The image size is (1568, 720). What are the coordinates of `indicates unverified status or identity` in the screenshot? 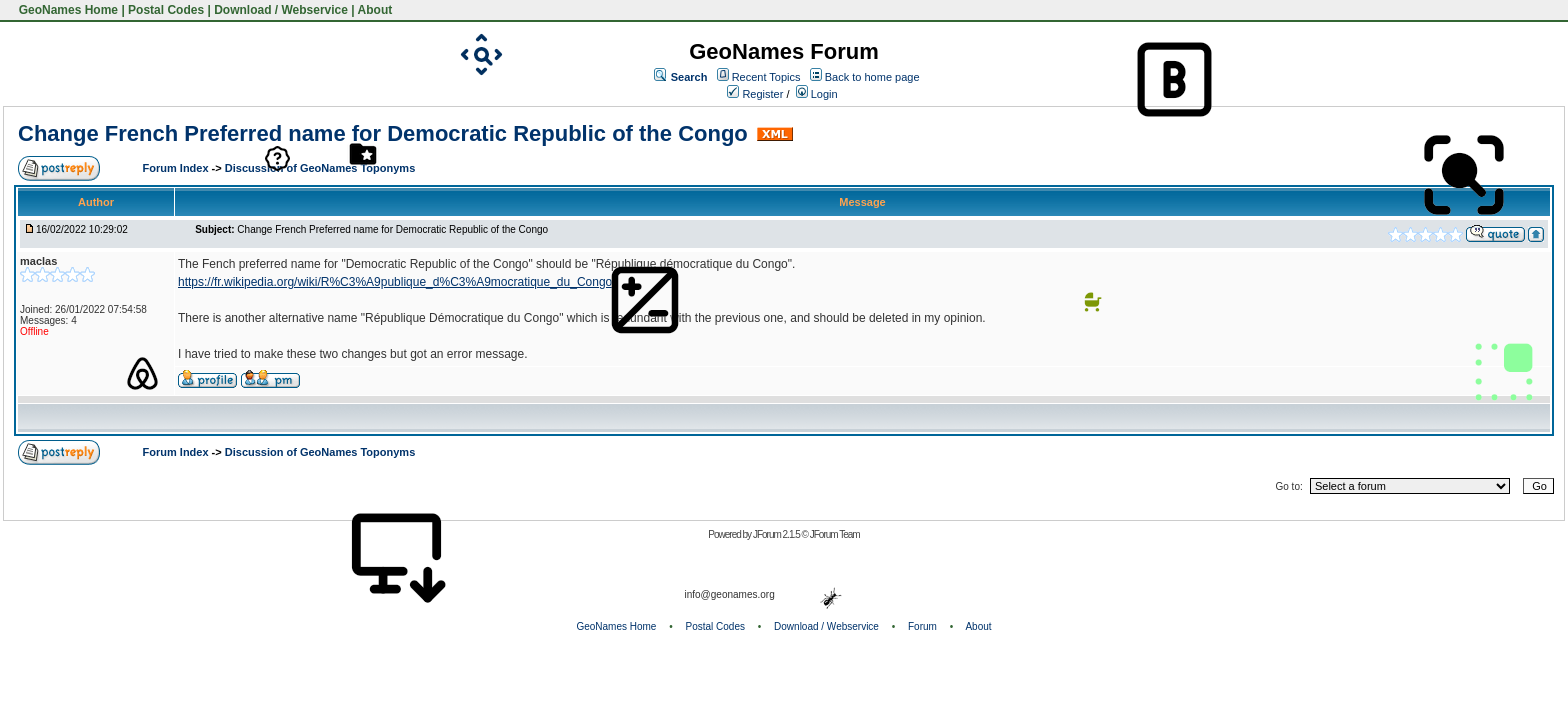 It's located at (277, 158).